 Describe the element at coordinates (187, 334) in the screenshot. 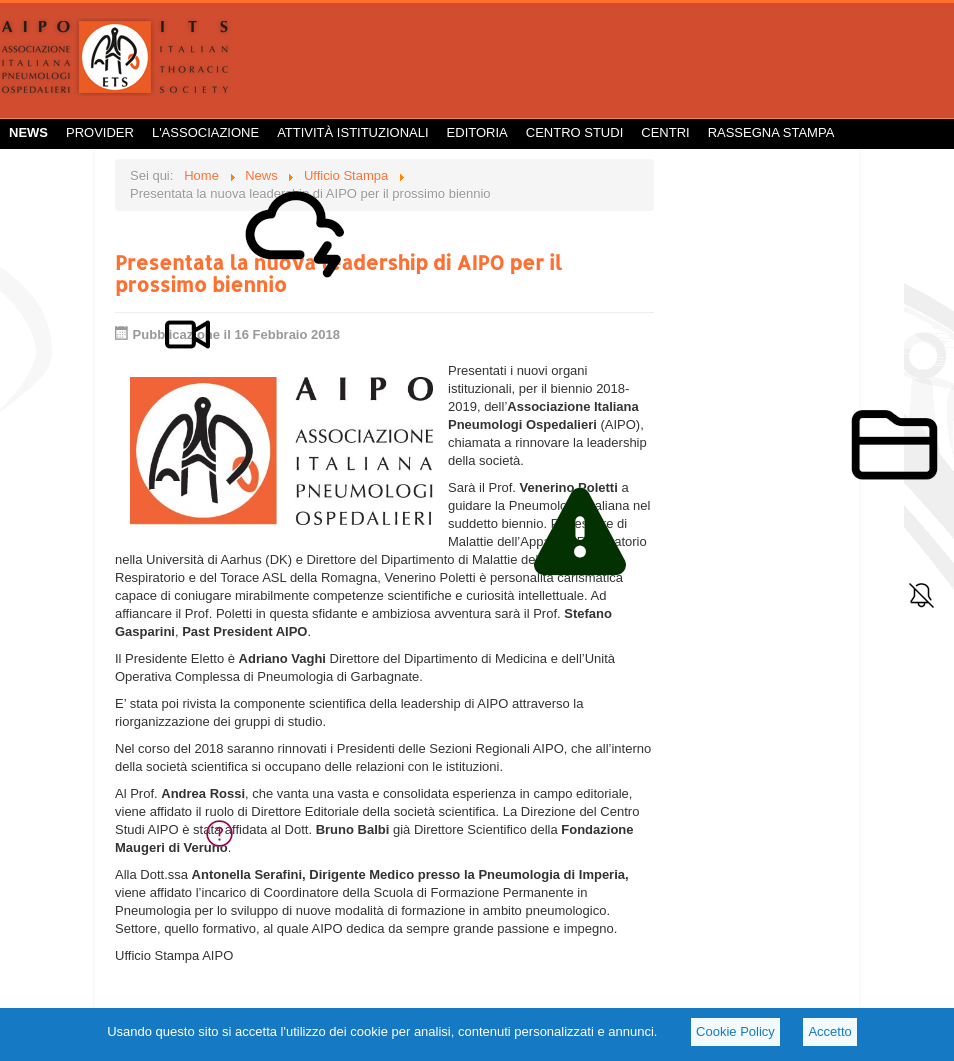

I see `start a video call` at that location.